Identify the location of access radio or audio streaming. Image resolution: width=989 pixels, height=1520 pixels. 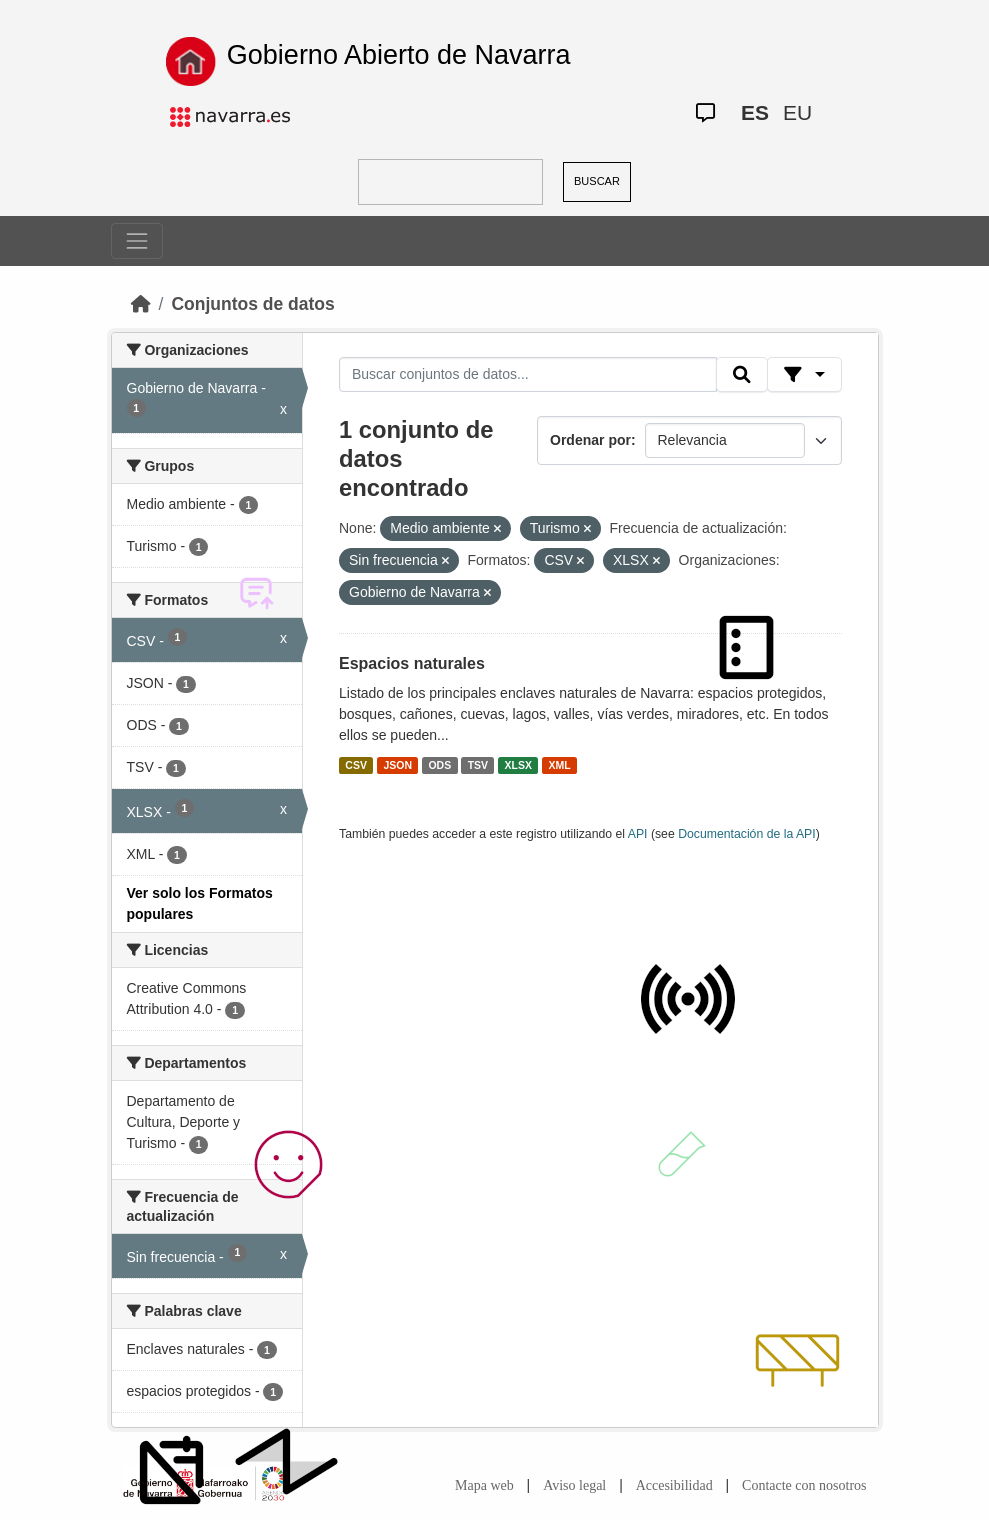
(688, 999).